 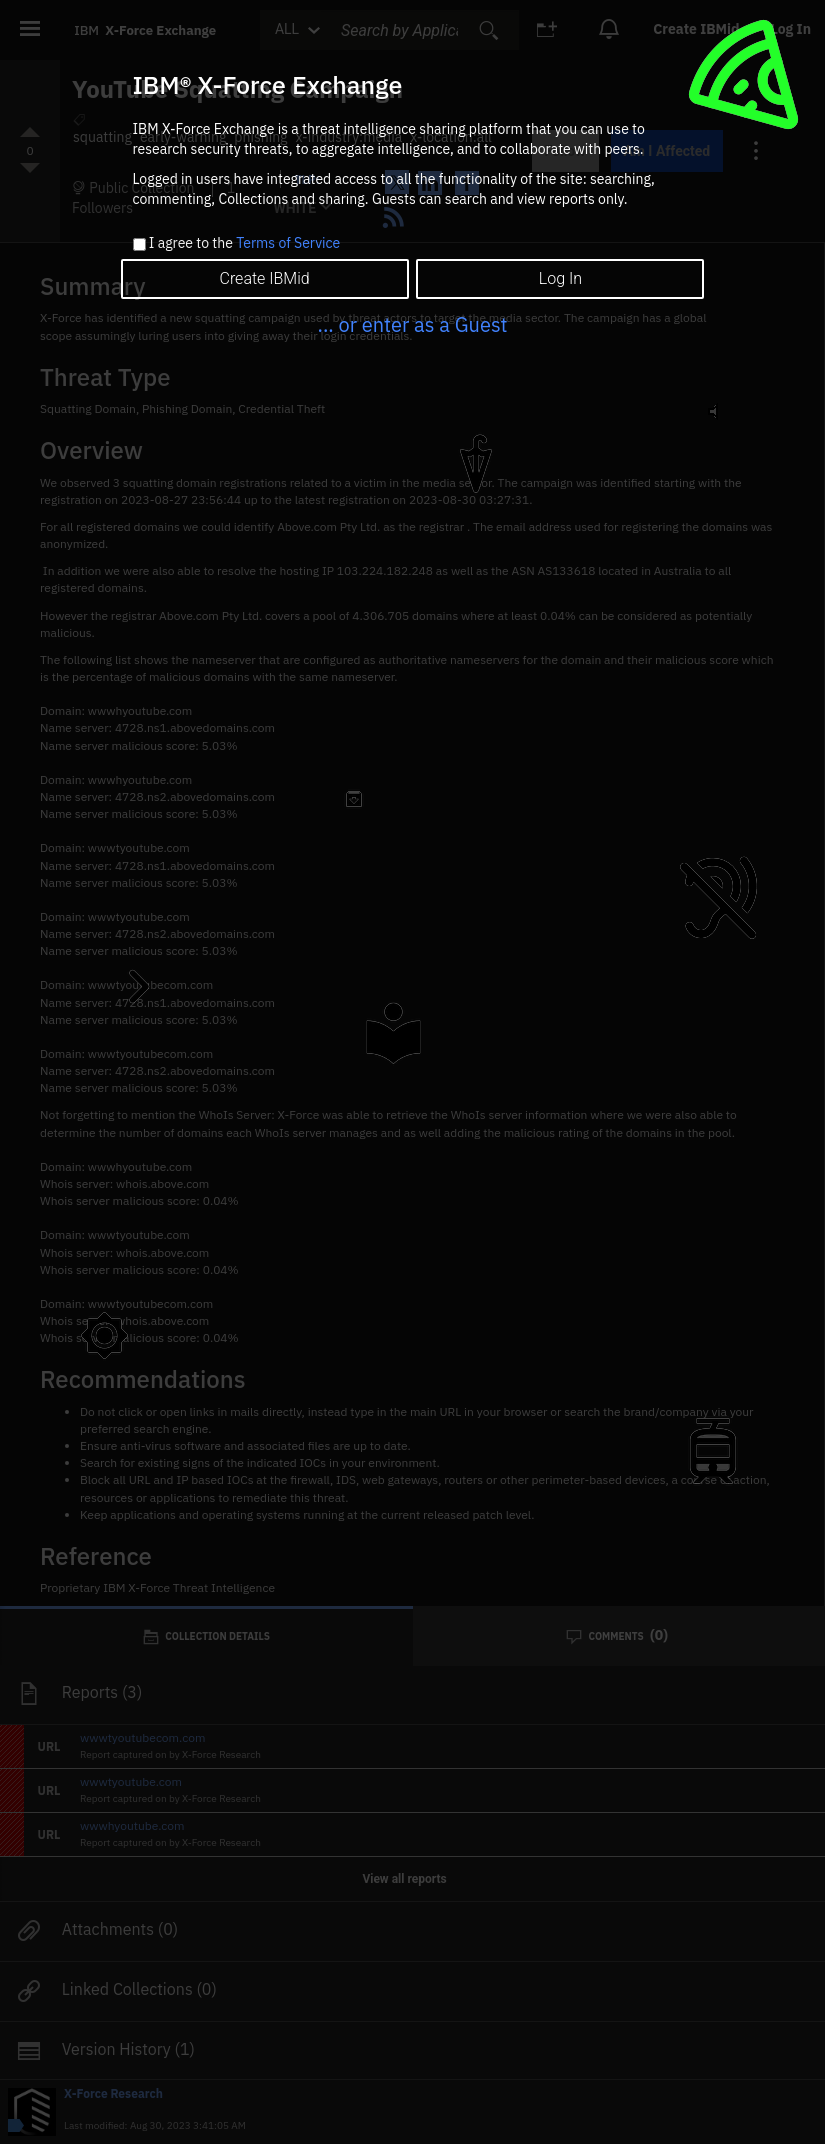 I want to click on indicates rainy weather conditions, so click(x=476, y=465).